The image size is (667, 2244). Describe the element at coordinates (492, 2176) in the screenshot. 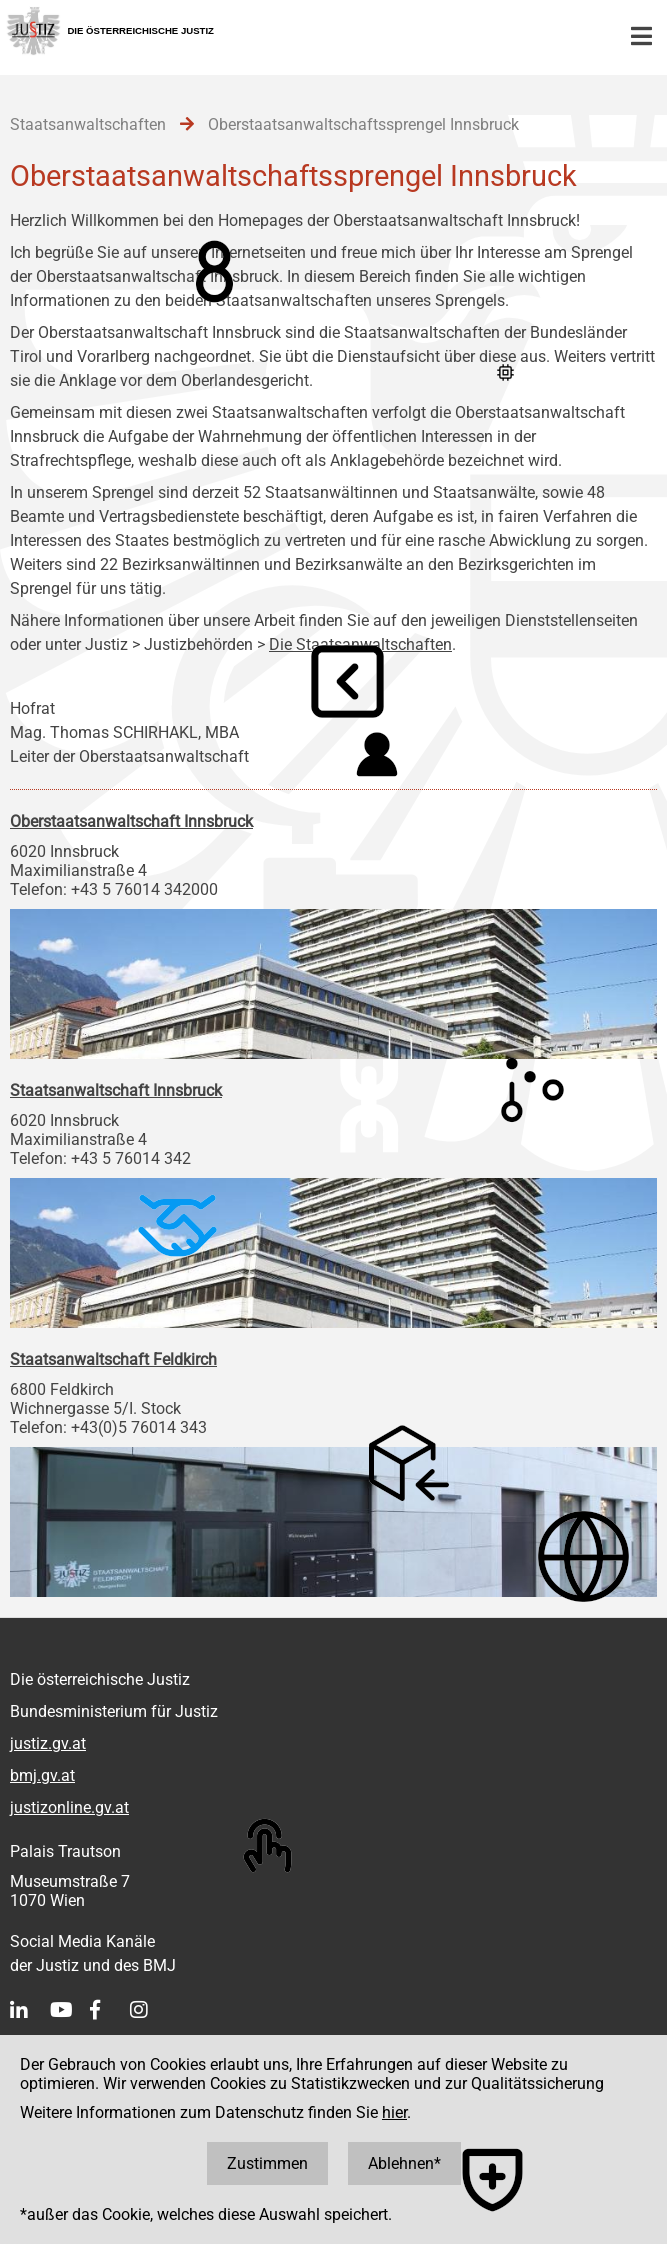

I see `add new security protection` at that location.